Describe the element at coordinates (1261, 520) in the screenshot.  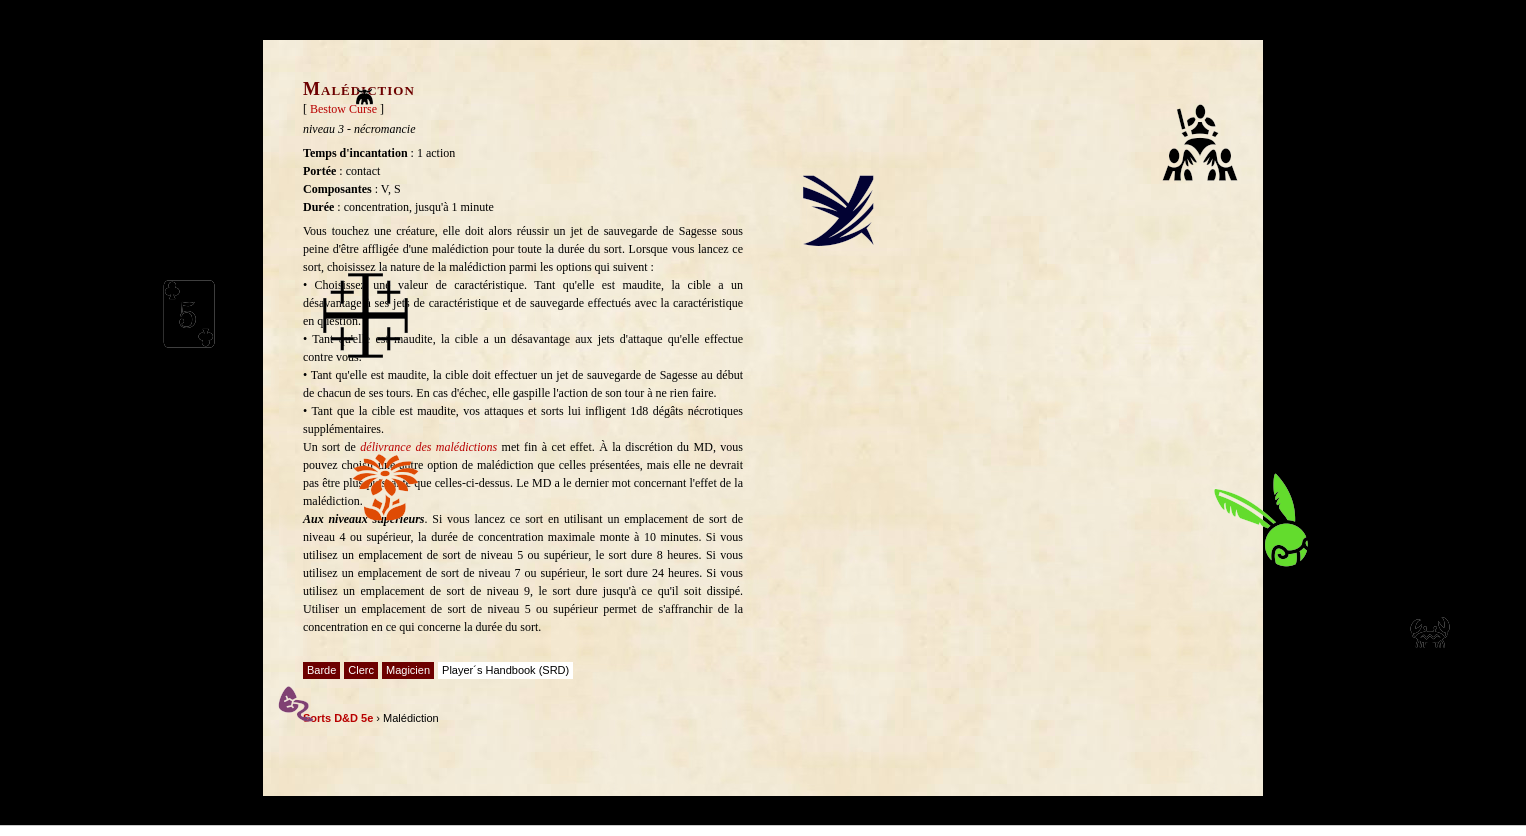
I see `golden snitch icon from Harry Potter quidditch` at that location.